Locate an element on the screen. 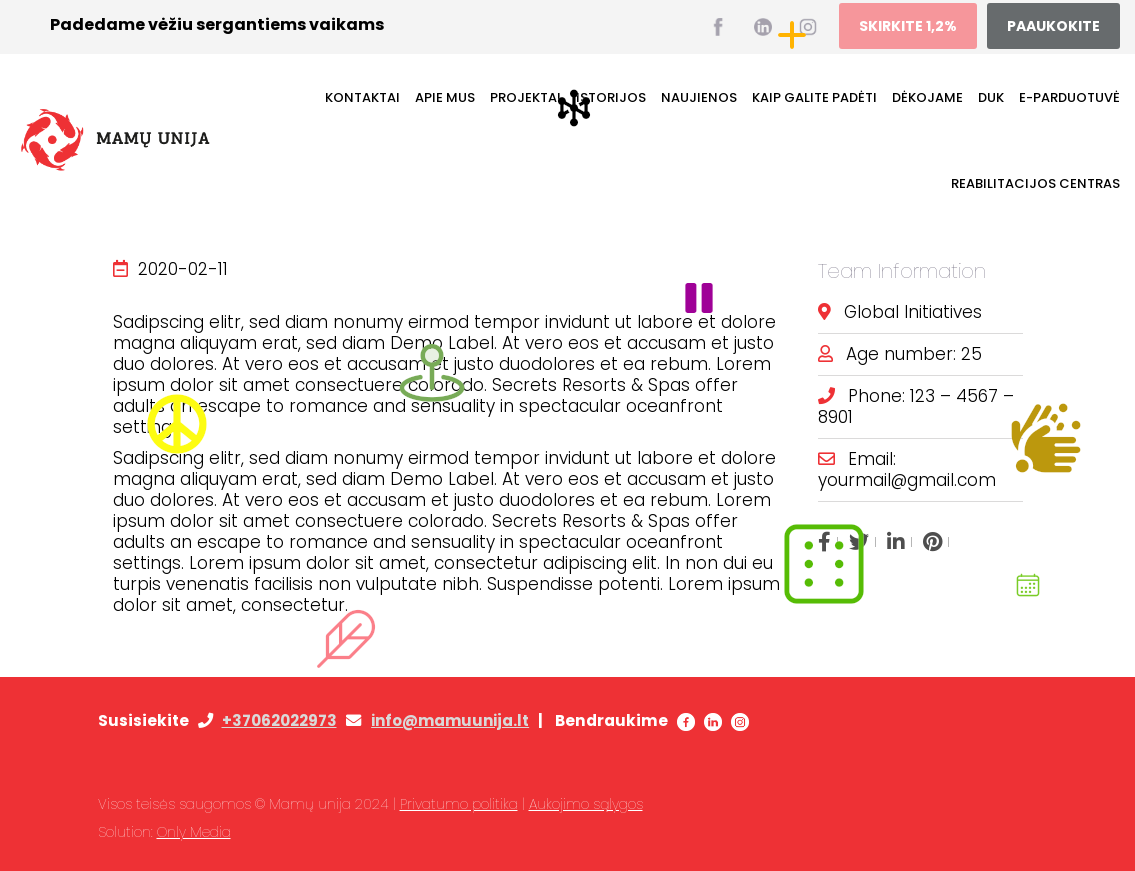 This screenshot has height=871, width=1135. indicates a peaceful or non-violent state is located at coordinates (177, 424).